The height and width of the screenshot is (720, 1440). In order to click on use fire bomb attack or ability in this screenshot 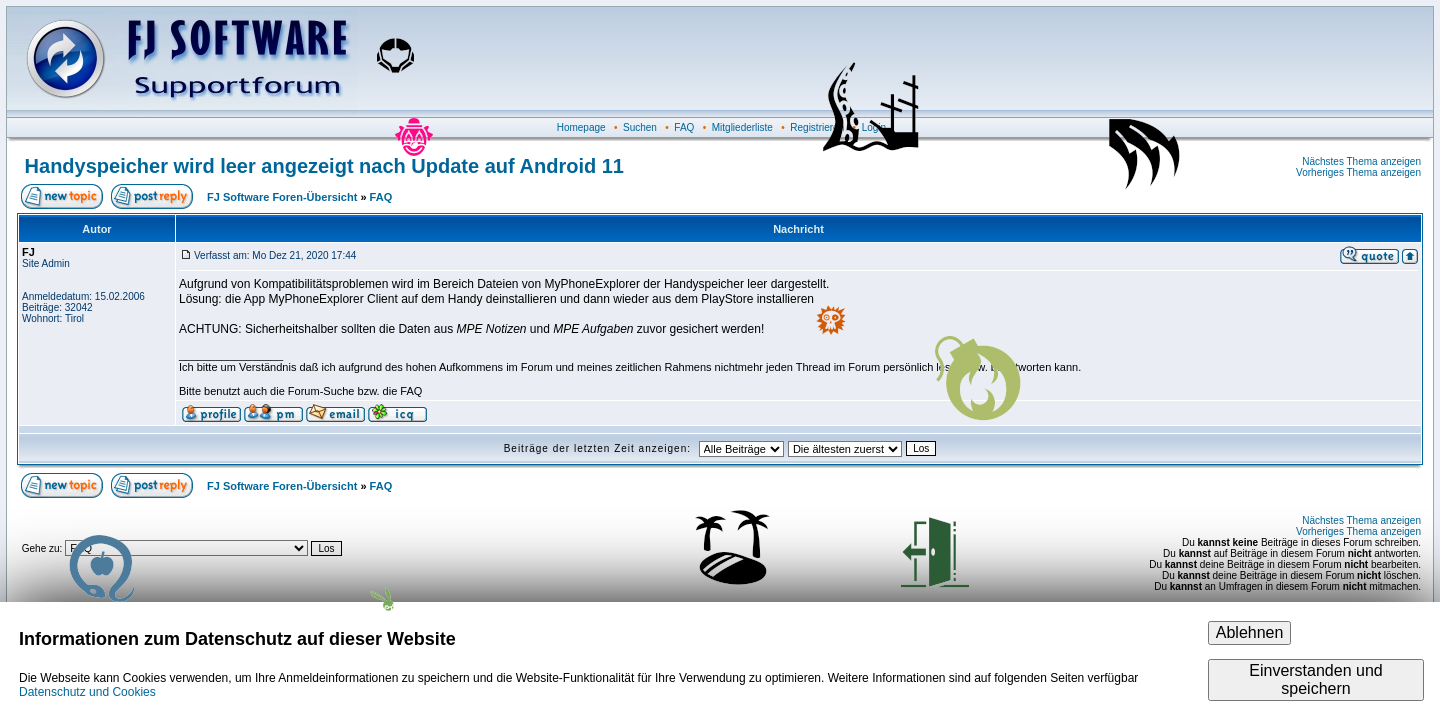, I will do `click(977, 377)`.